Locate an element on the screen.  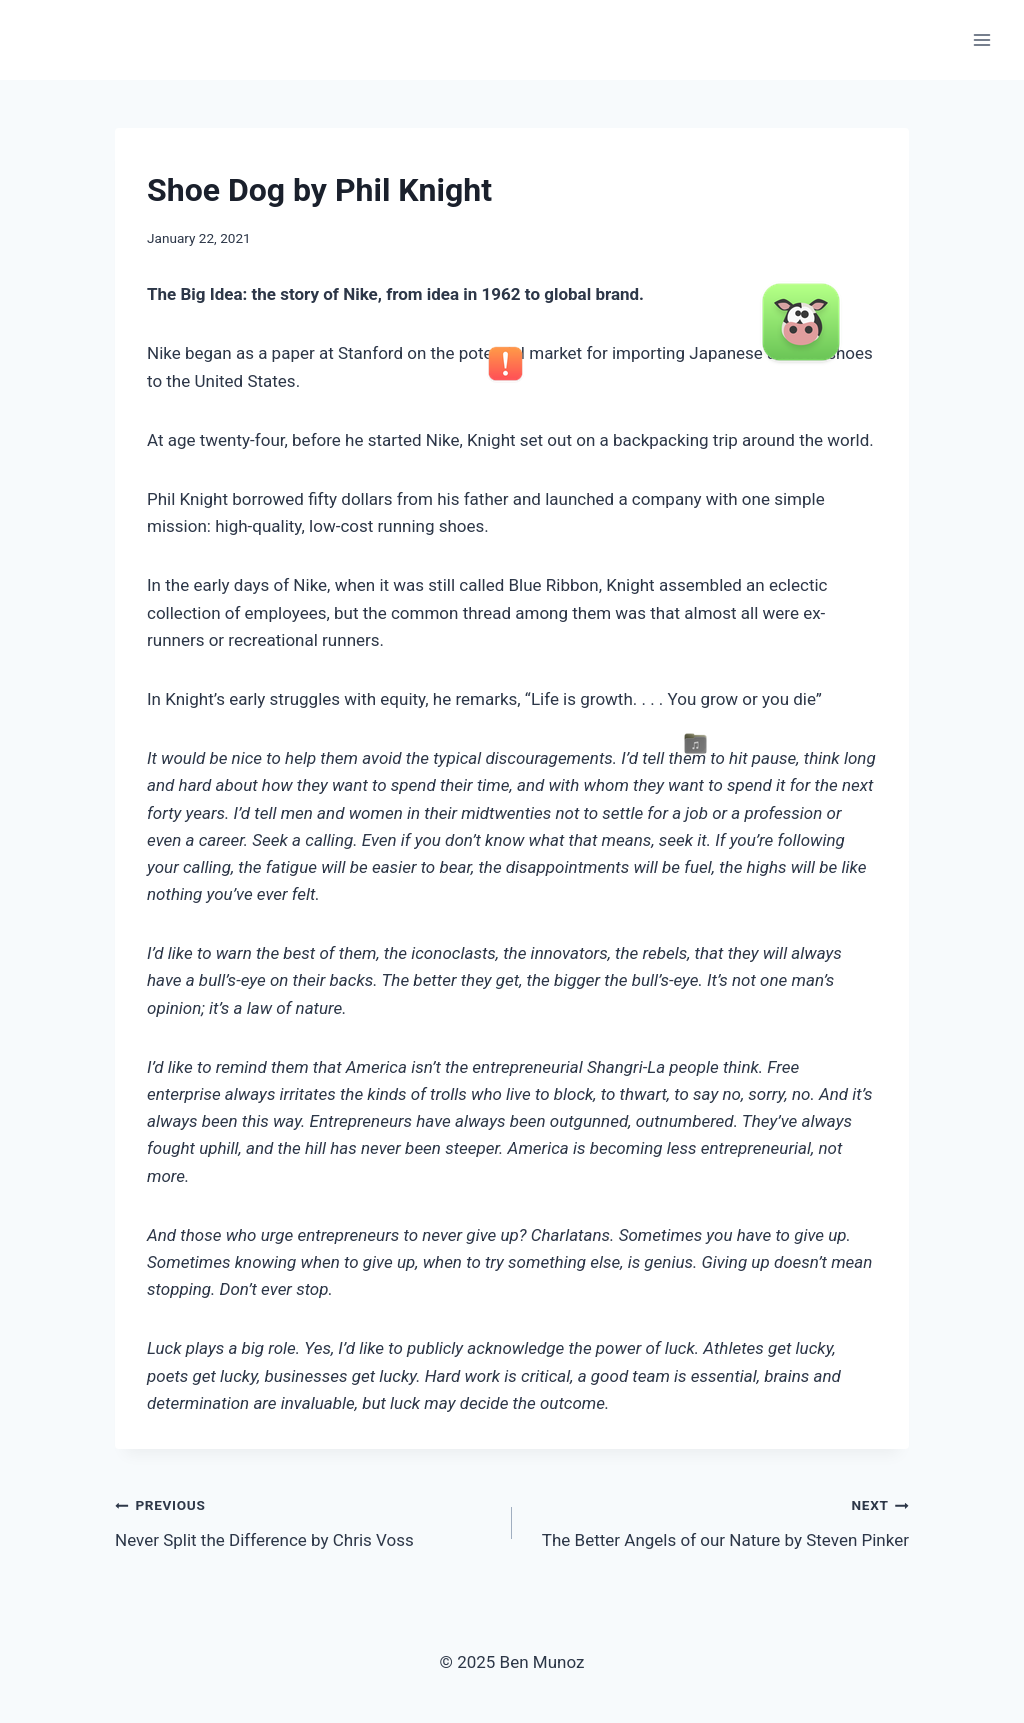
open the calf audio plugin suite is located at coordinates (801, 322).